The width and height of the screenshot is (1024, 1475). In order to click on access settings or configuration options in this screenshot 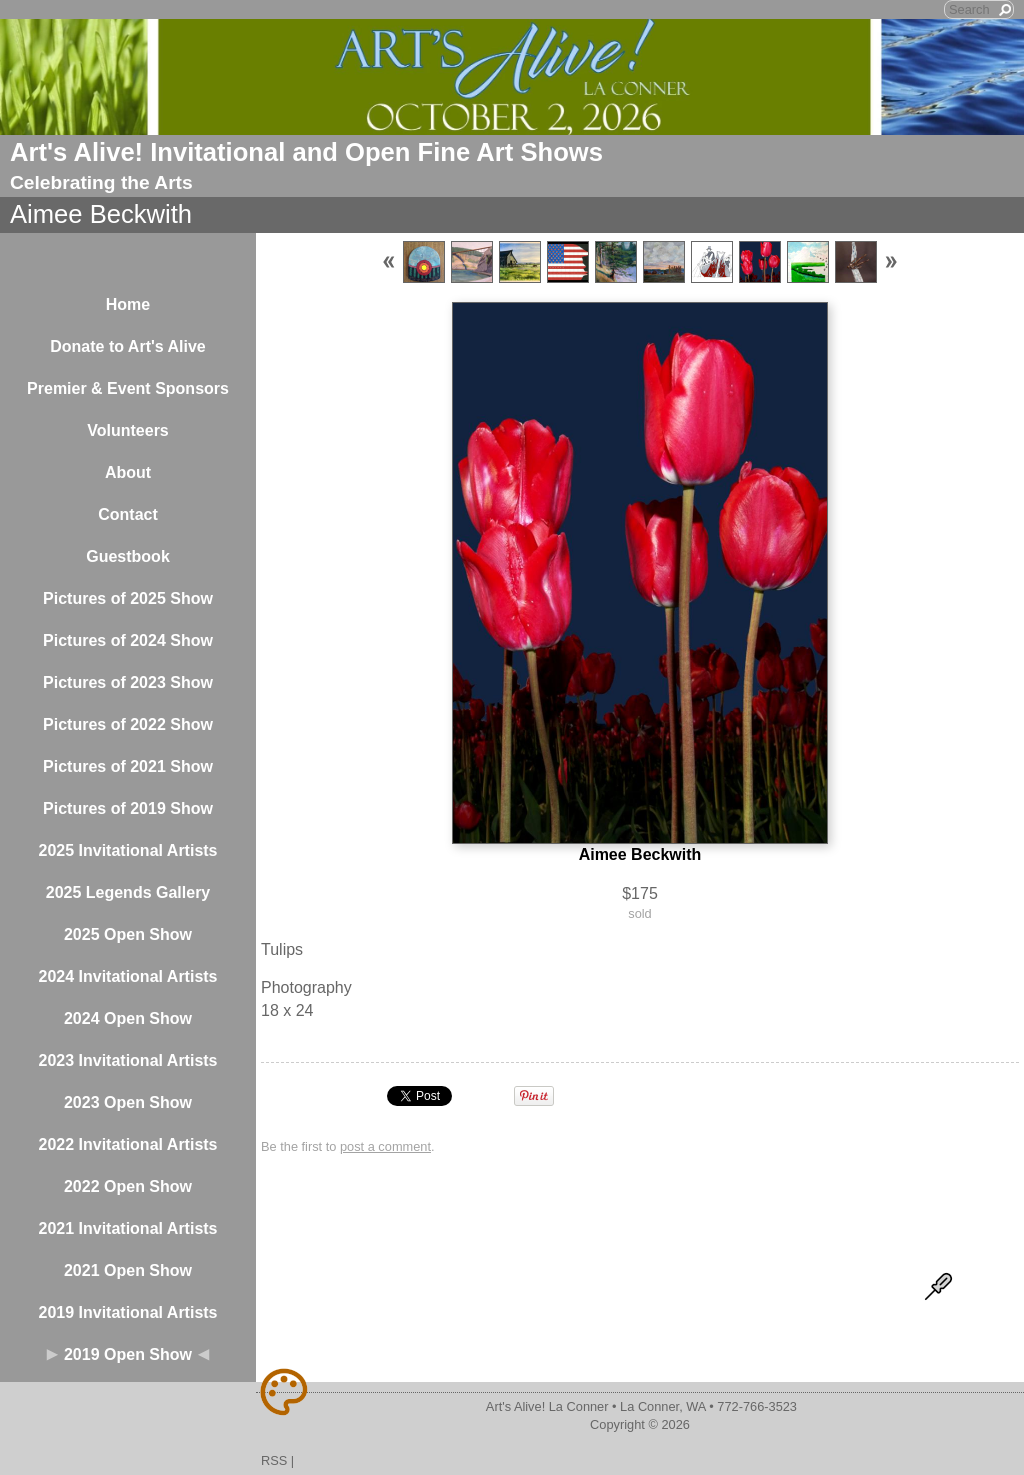, I will do `click(938, 1286)`.